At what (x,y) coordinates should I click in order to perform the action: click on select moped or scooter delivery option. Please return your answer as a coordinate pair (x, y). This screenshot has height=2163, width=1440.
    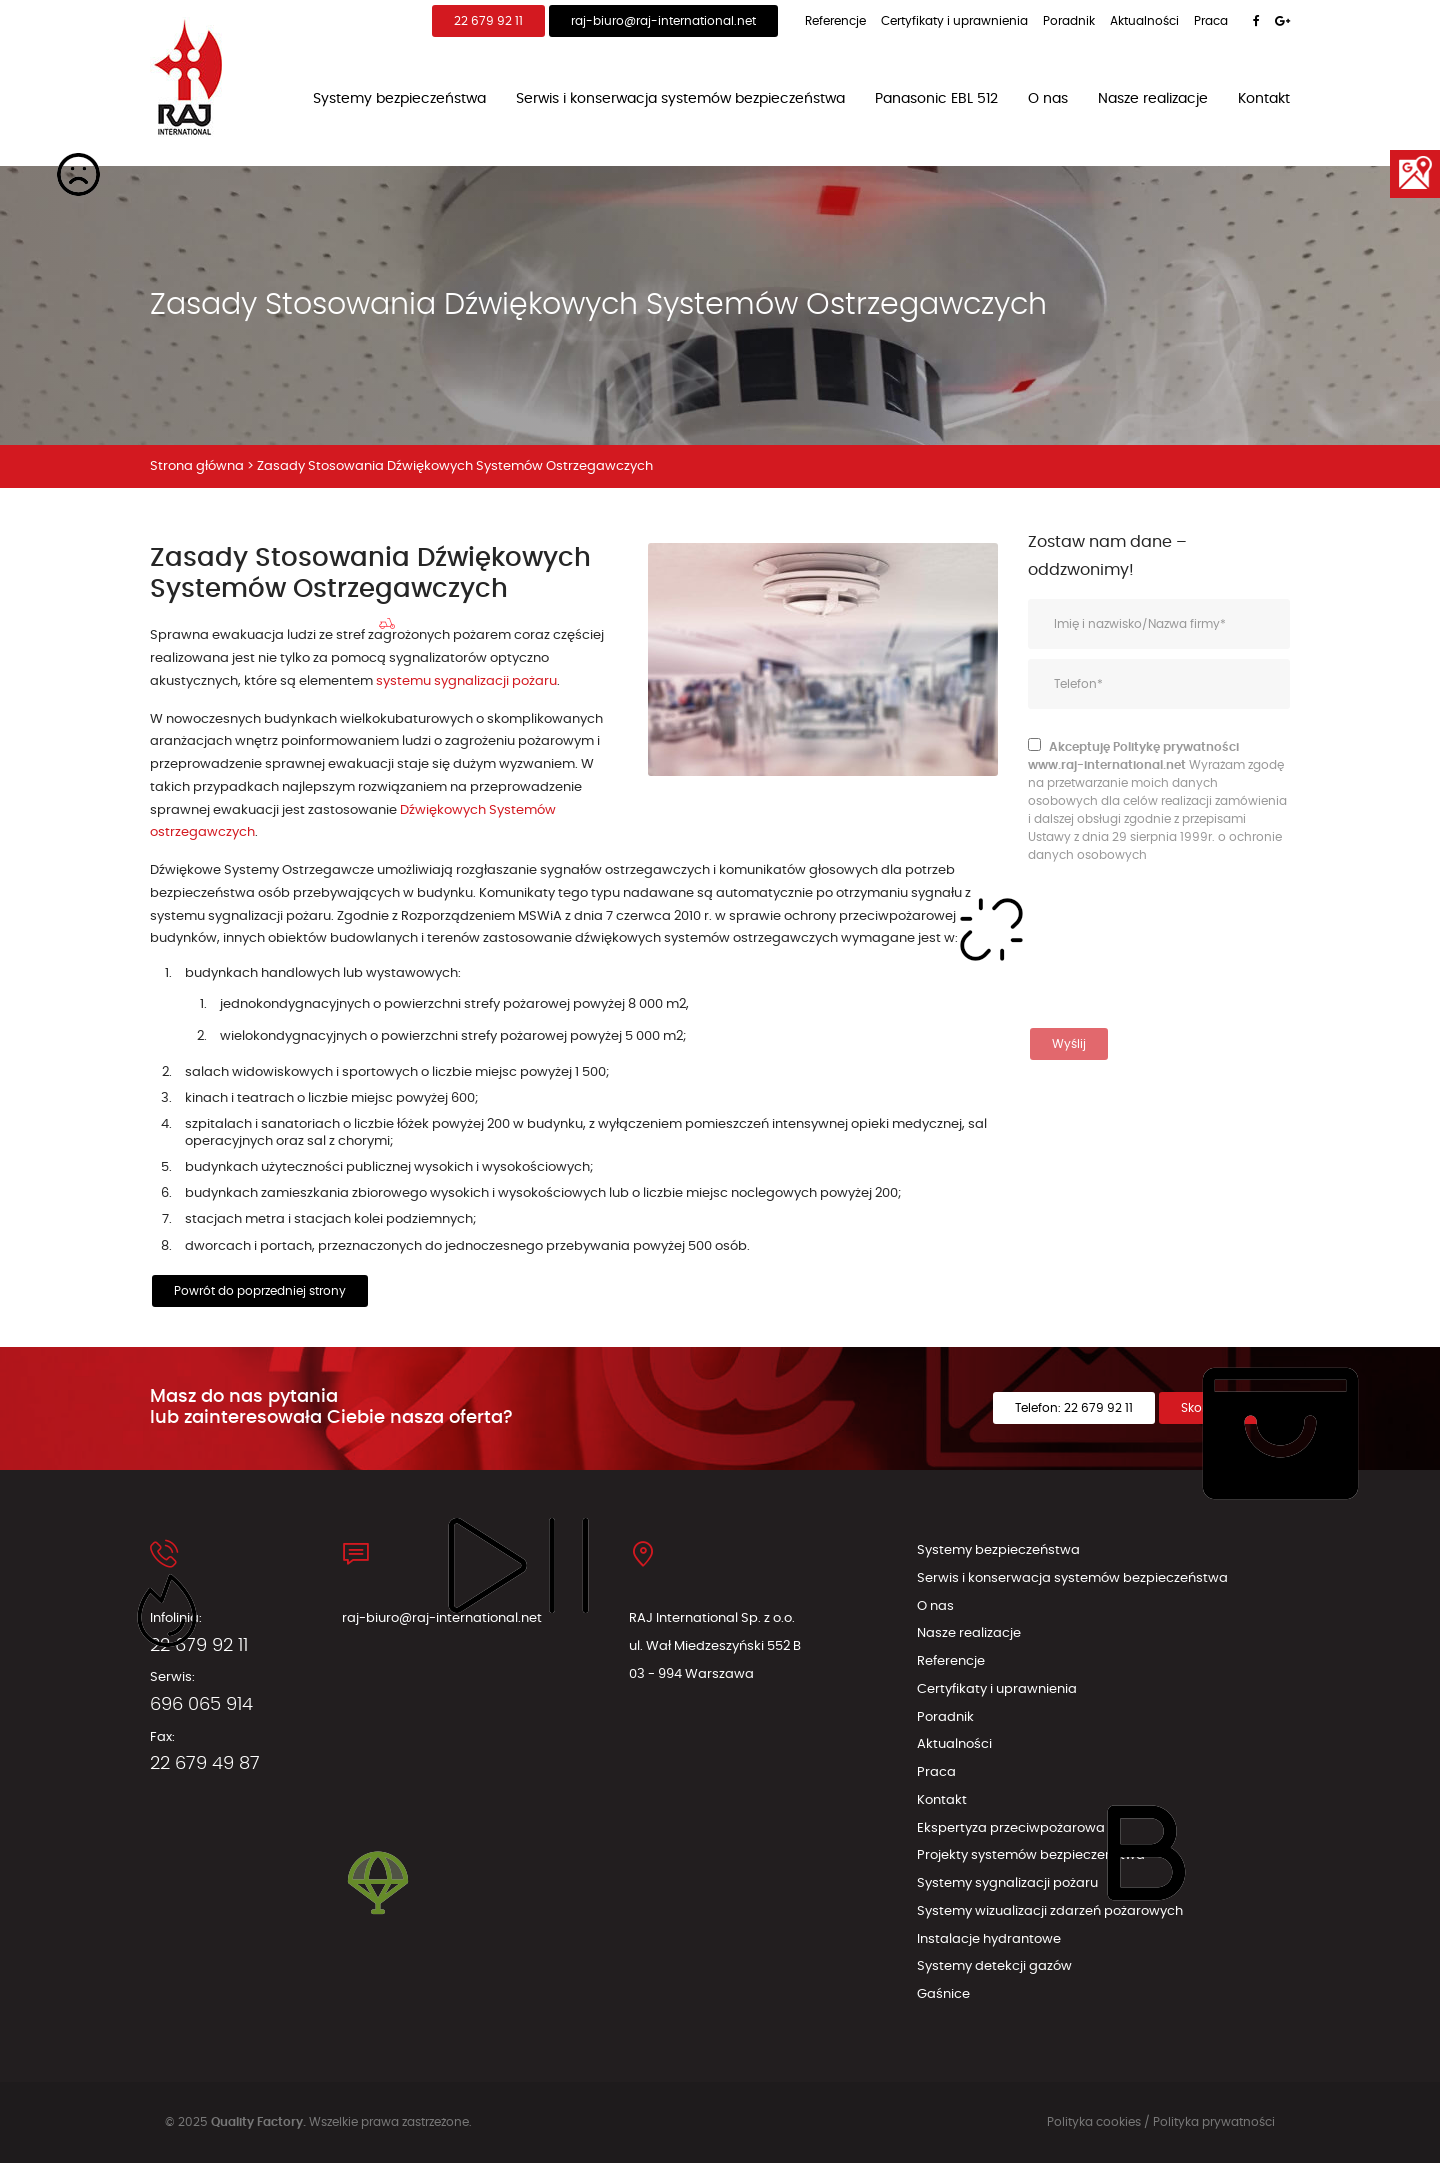
    Looking at the image, I should click on (387, 624).